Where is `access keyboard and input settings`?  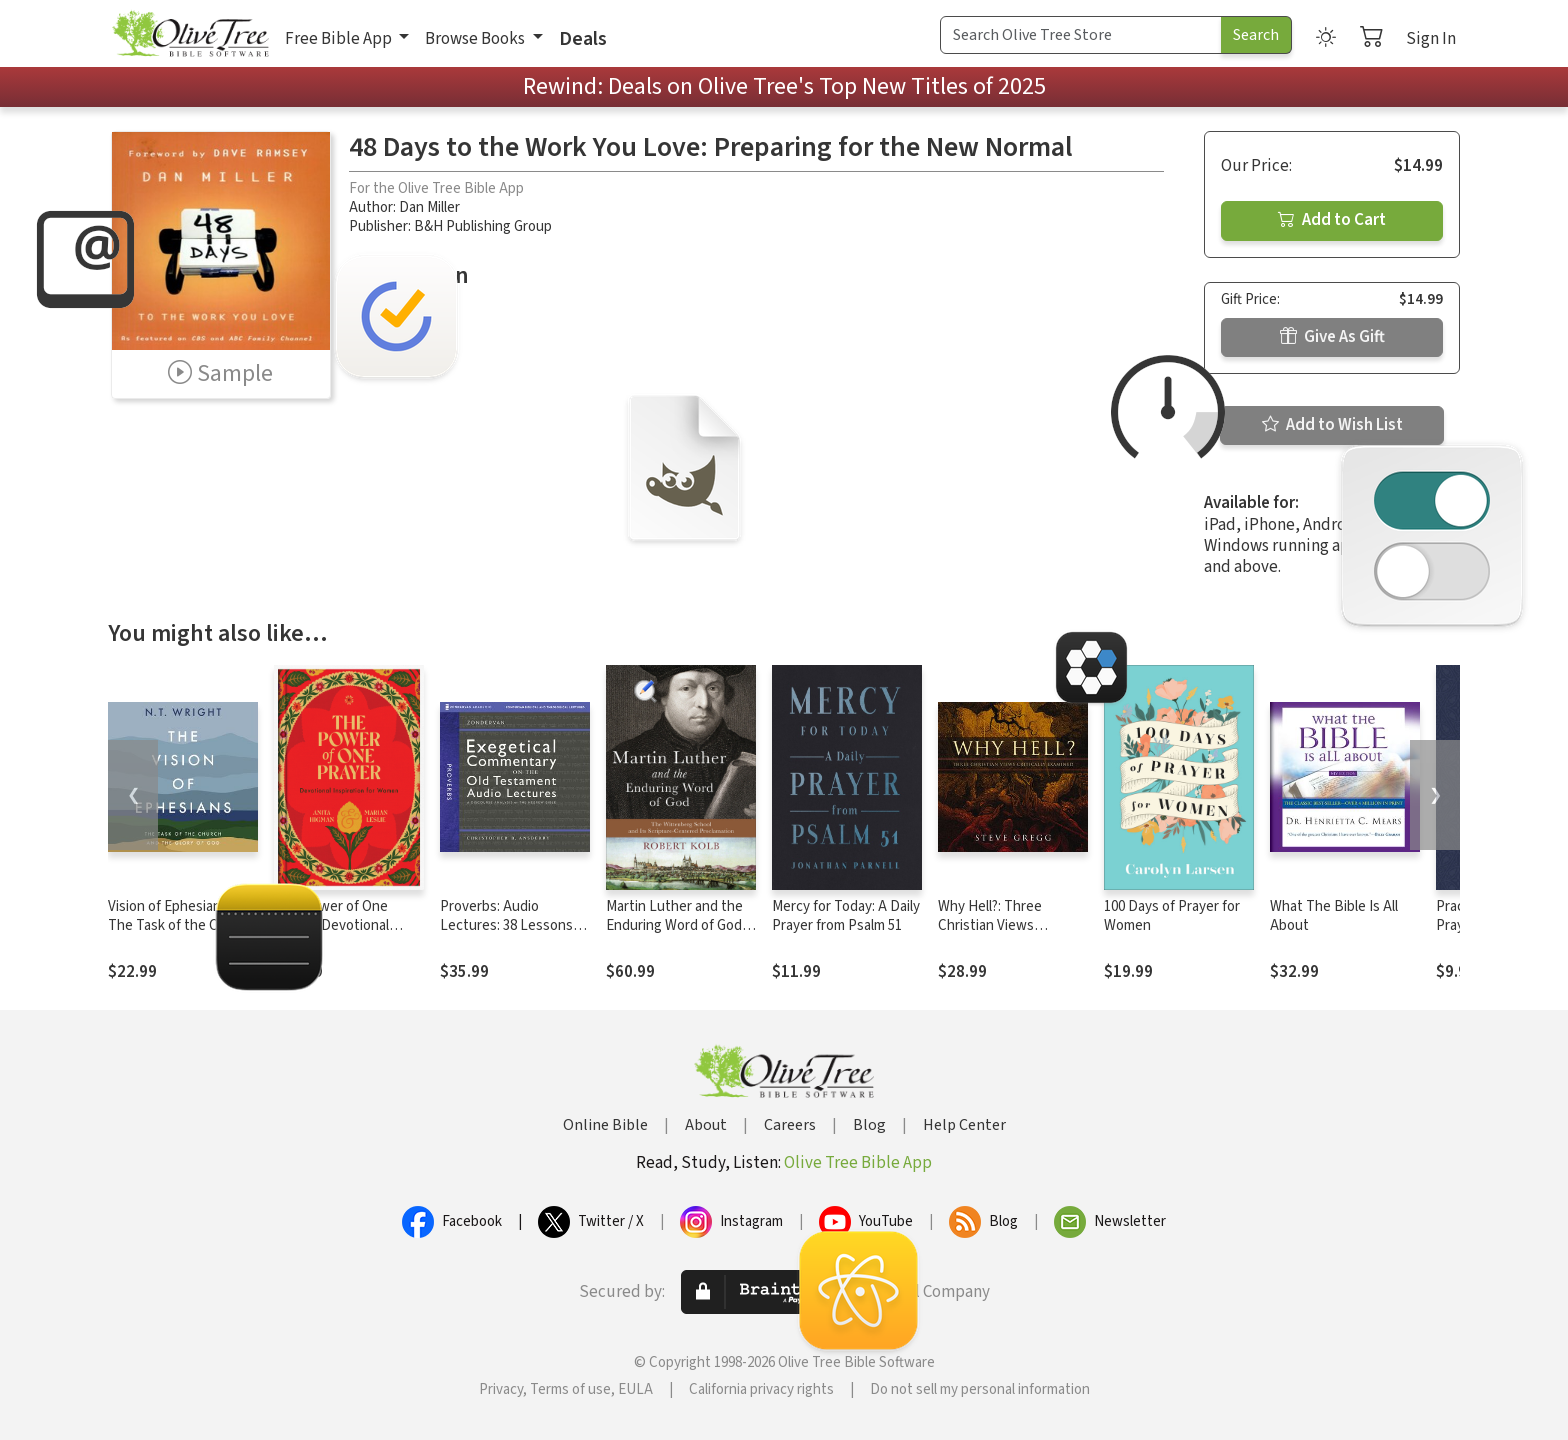
access keyboard and input settings is located at coordinates (85, 259).